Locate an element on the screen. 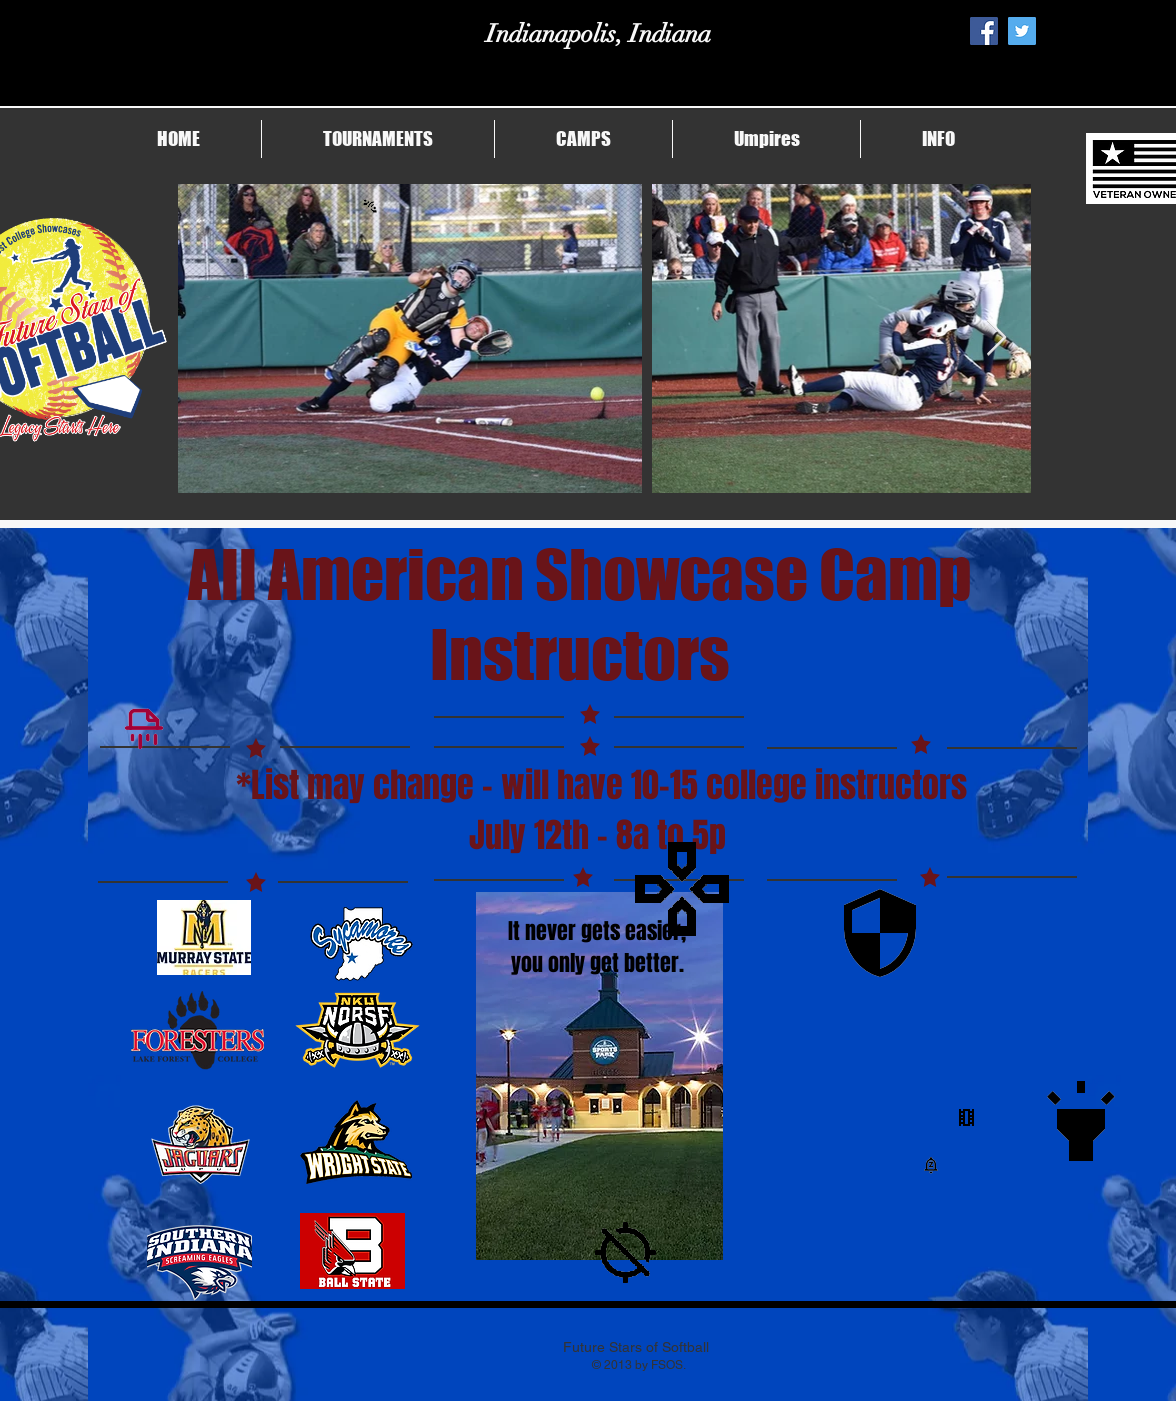 The width and height of the screenshot is (1176, 1401). notifications are currently snoozed is located at coordinates (931, 1165).